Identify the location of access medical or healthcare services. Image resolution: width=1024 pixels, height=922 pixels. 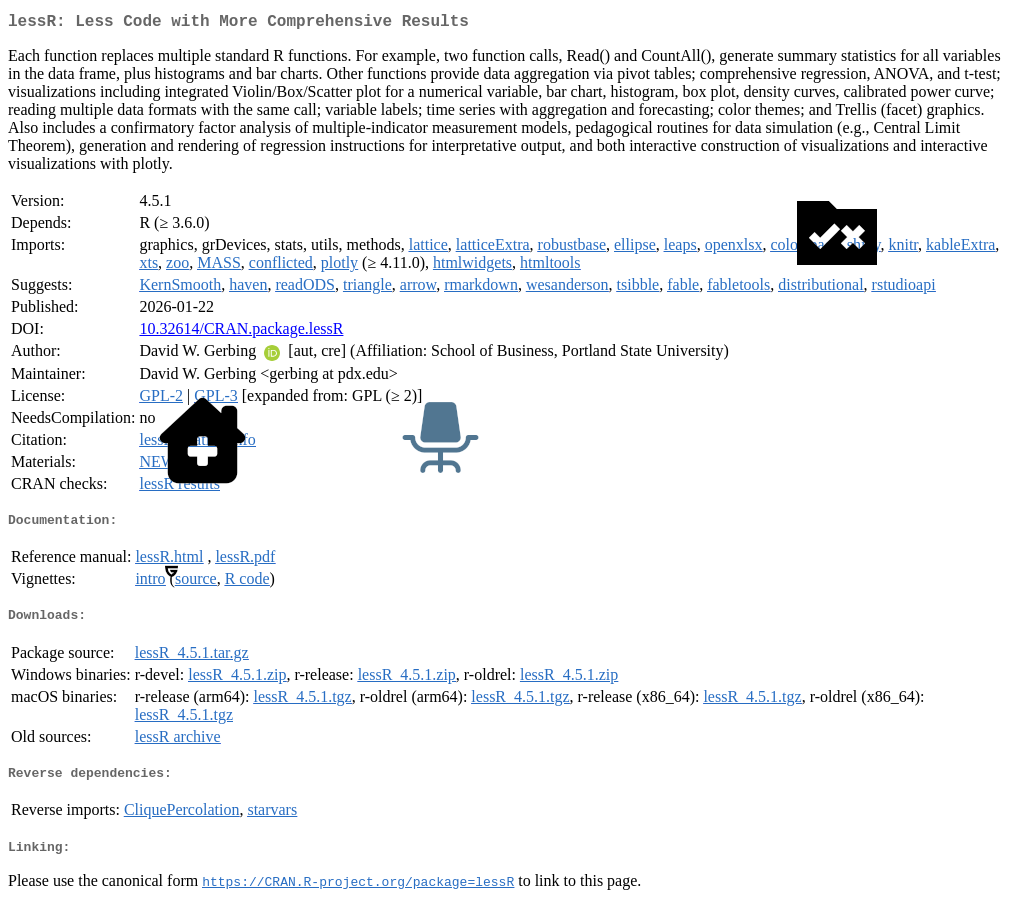
(202, 440).